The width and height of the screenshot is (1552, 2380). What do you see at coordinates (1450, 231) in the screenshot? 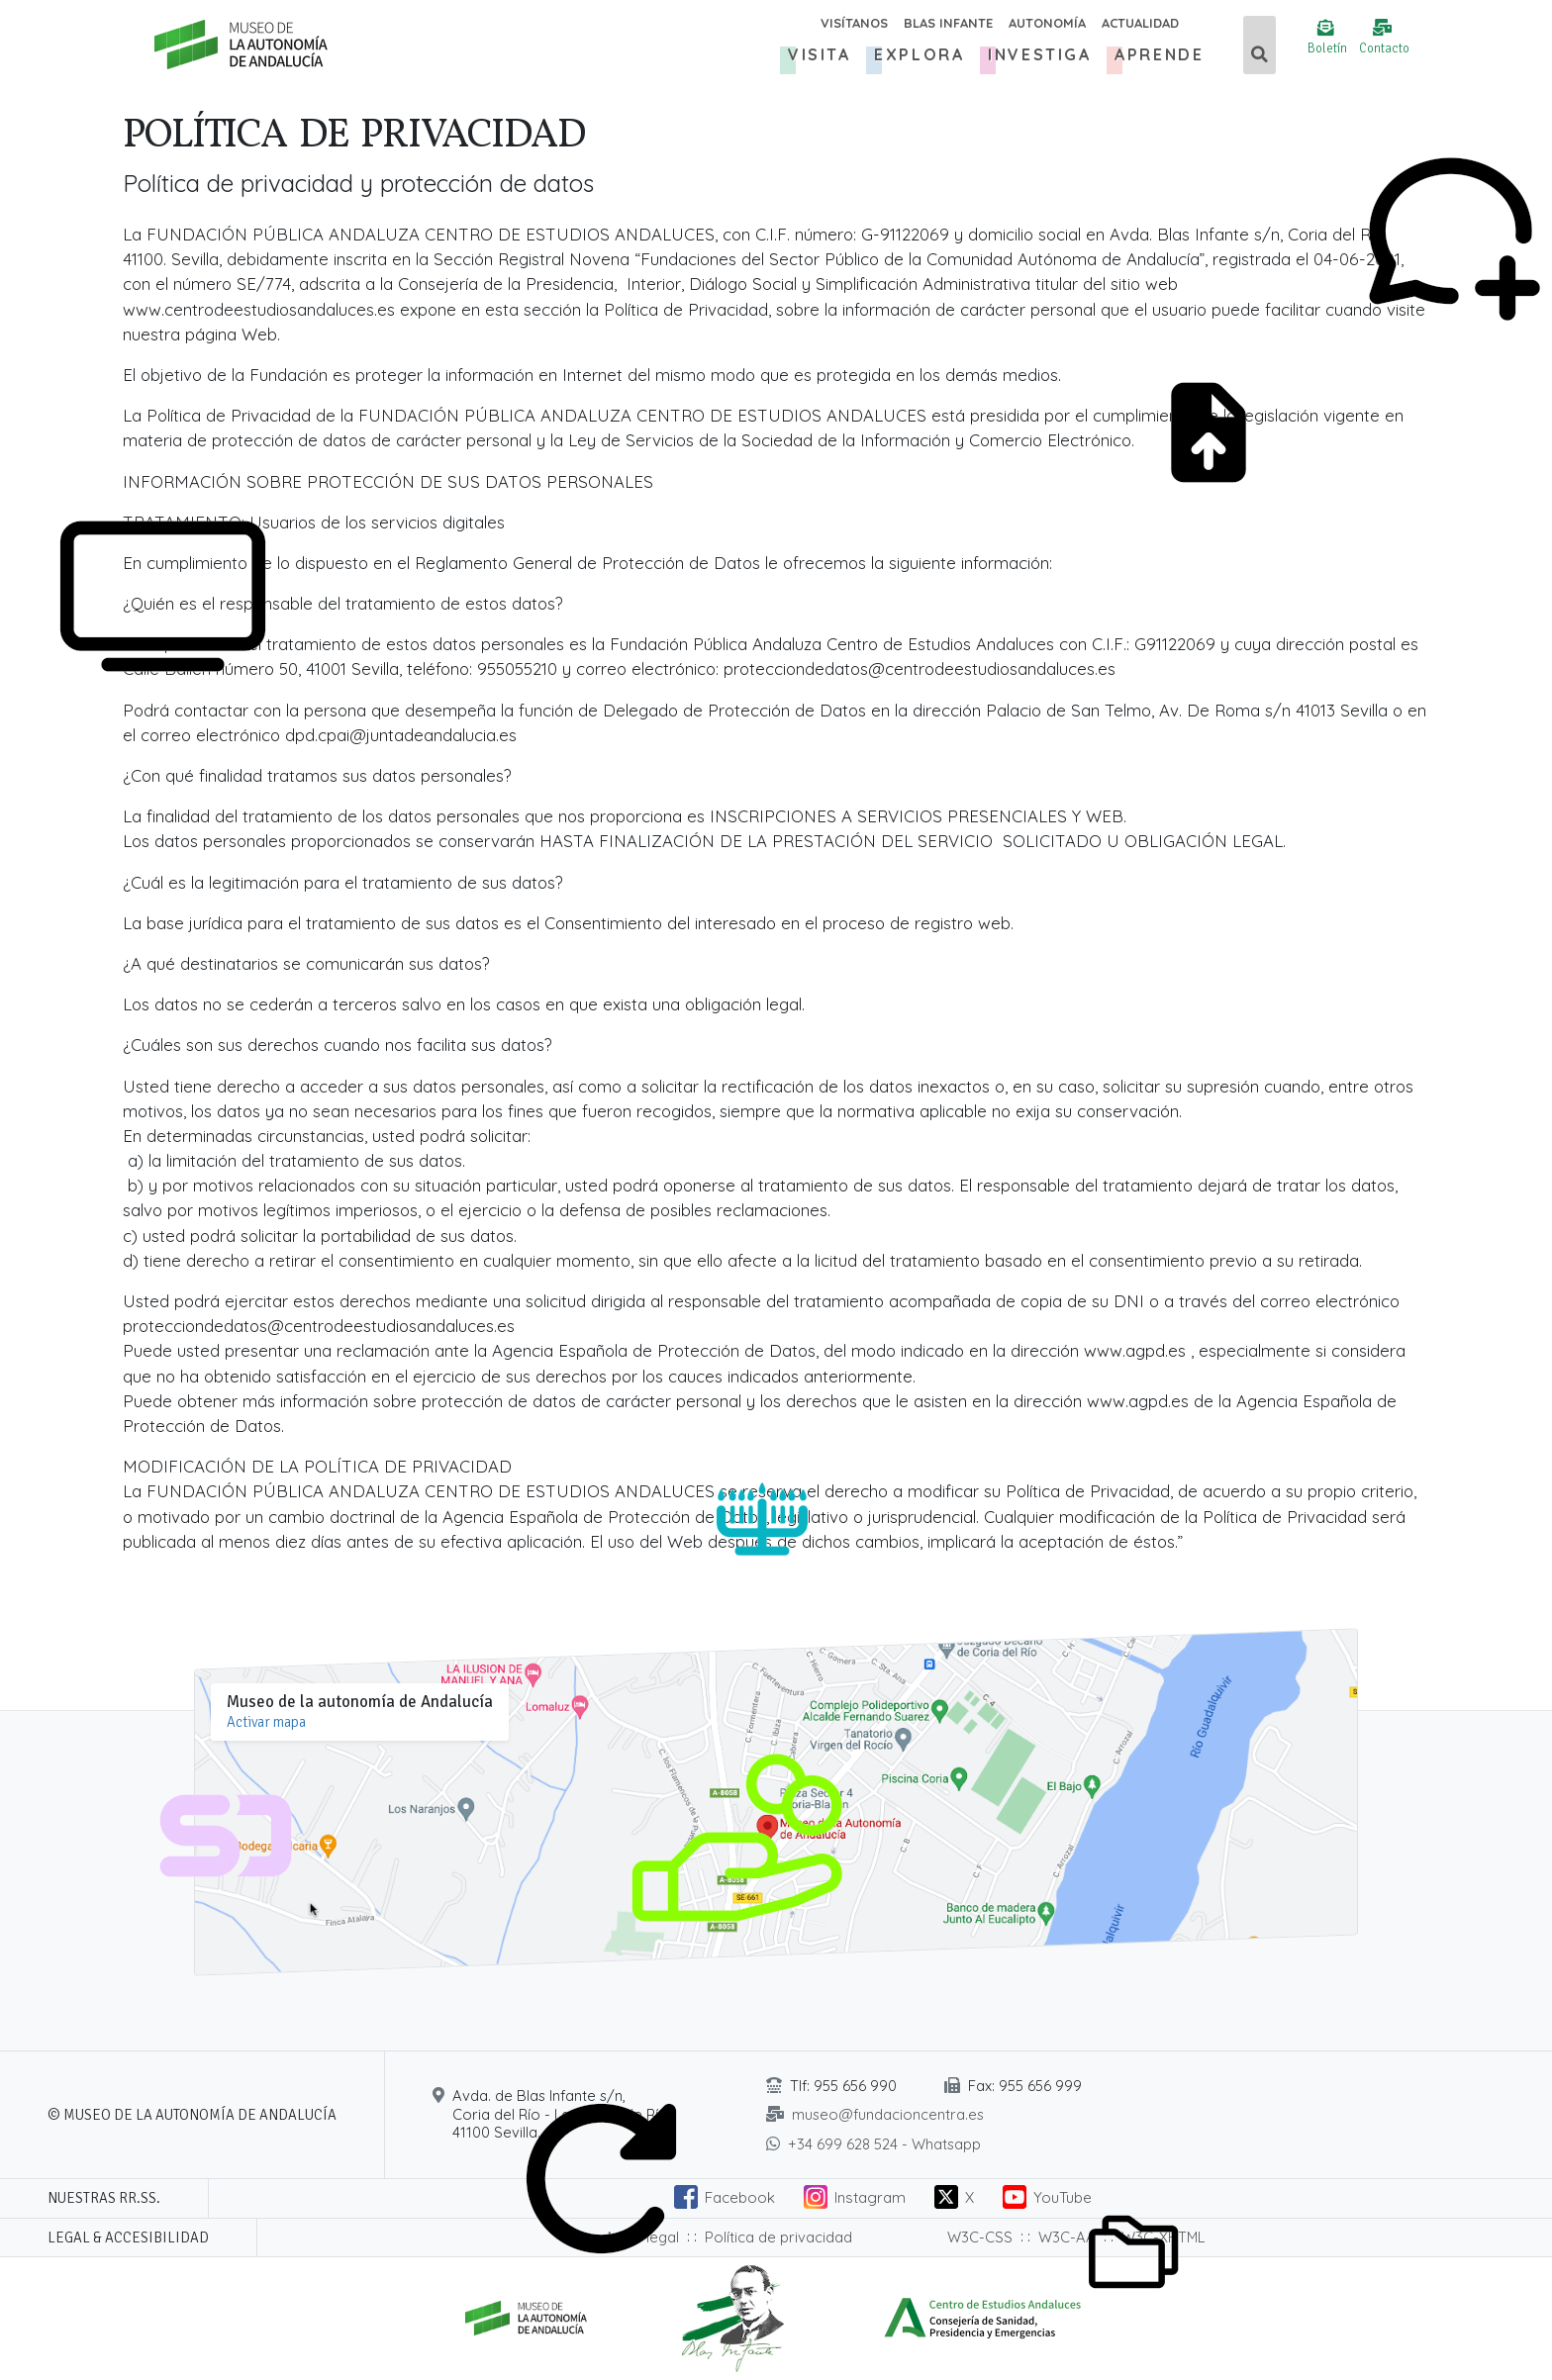
I see `start a new conversation` at bounding box center [1450, 231].